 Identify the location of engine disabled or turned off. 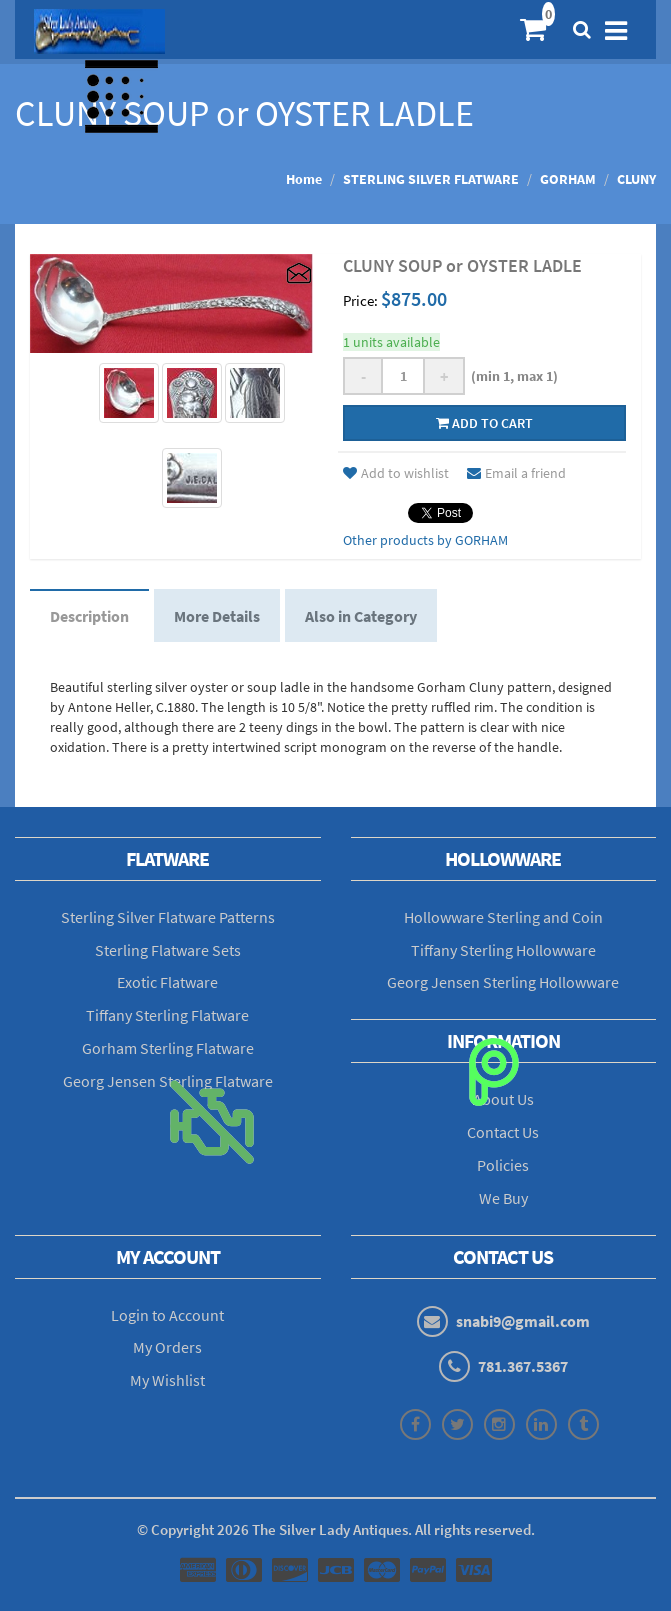
(212, 1122).